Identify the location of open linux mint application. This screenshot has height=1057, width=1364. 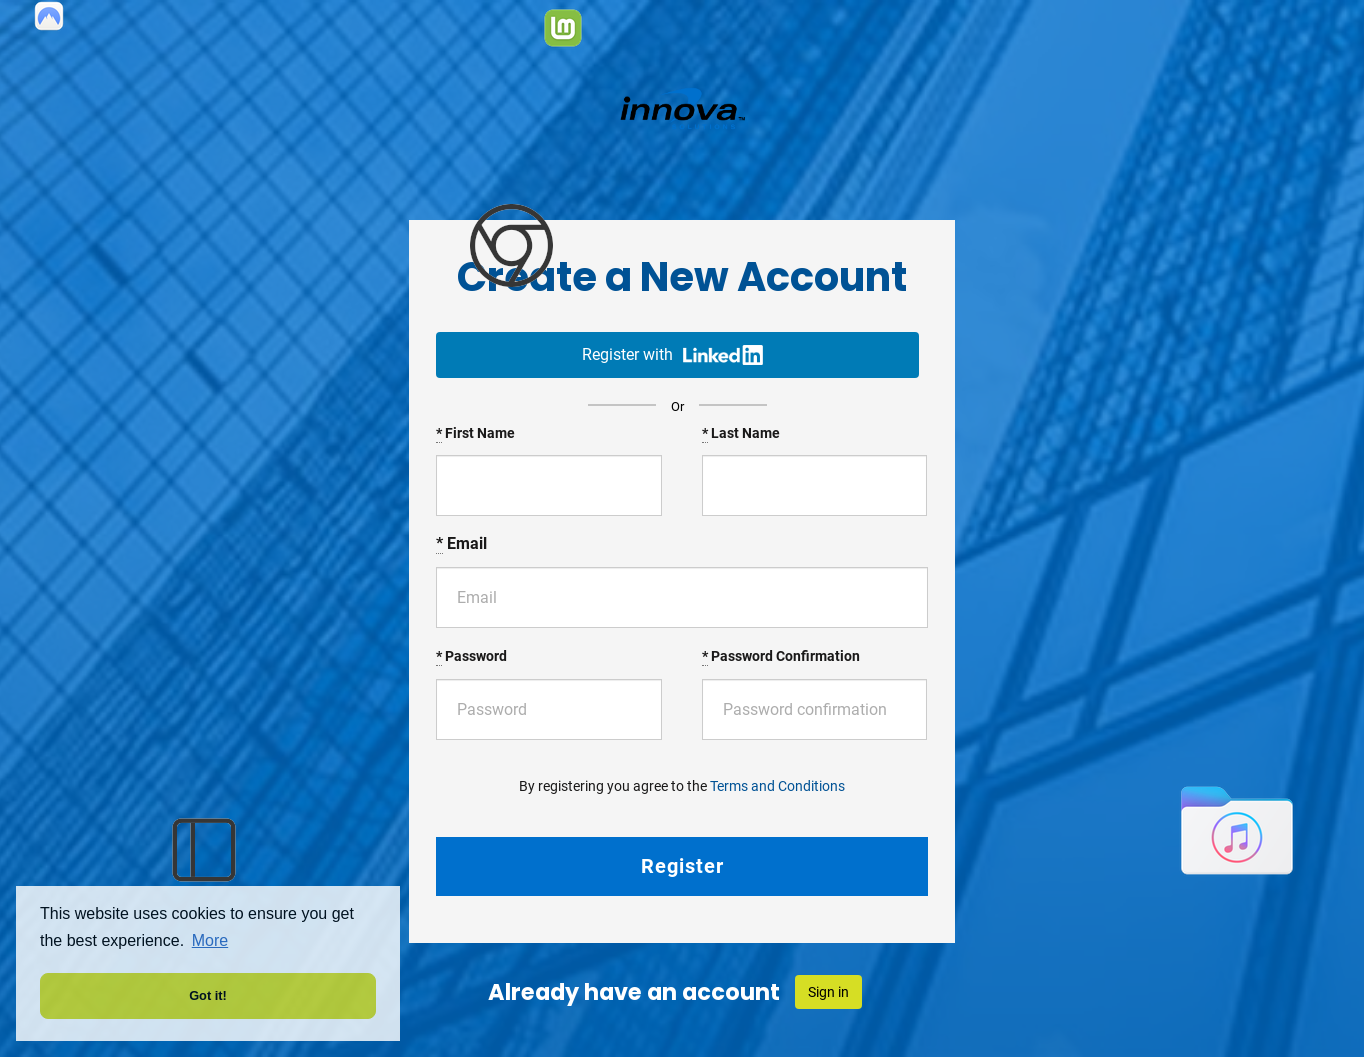
(563, 28).